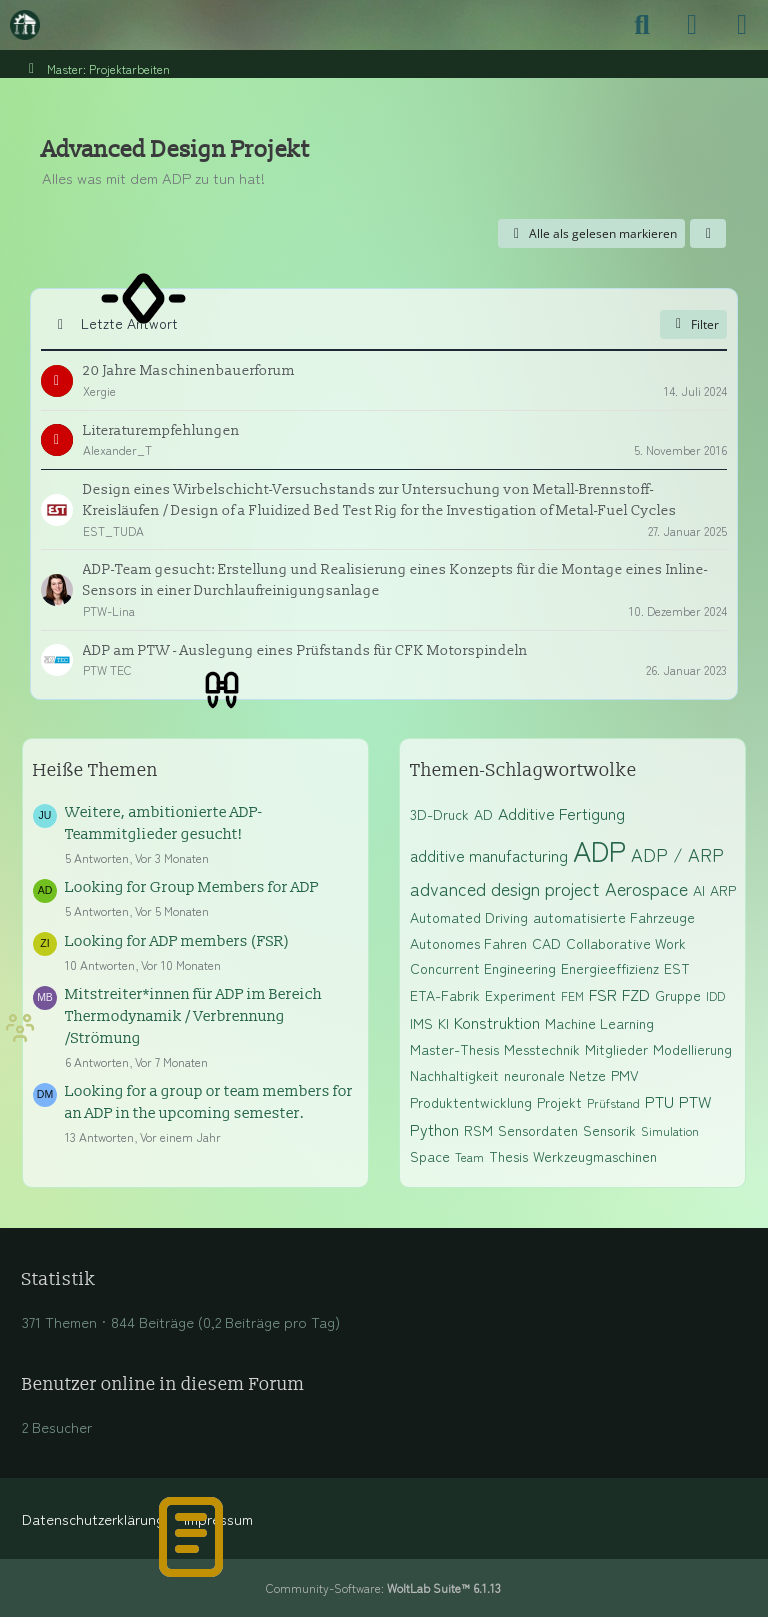  I want to click on access jetpack or boost feature, so click(222, 690).